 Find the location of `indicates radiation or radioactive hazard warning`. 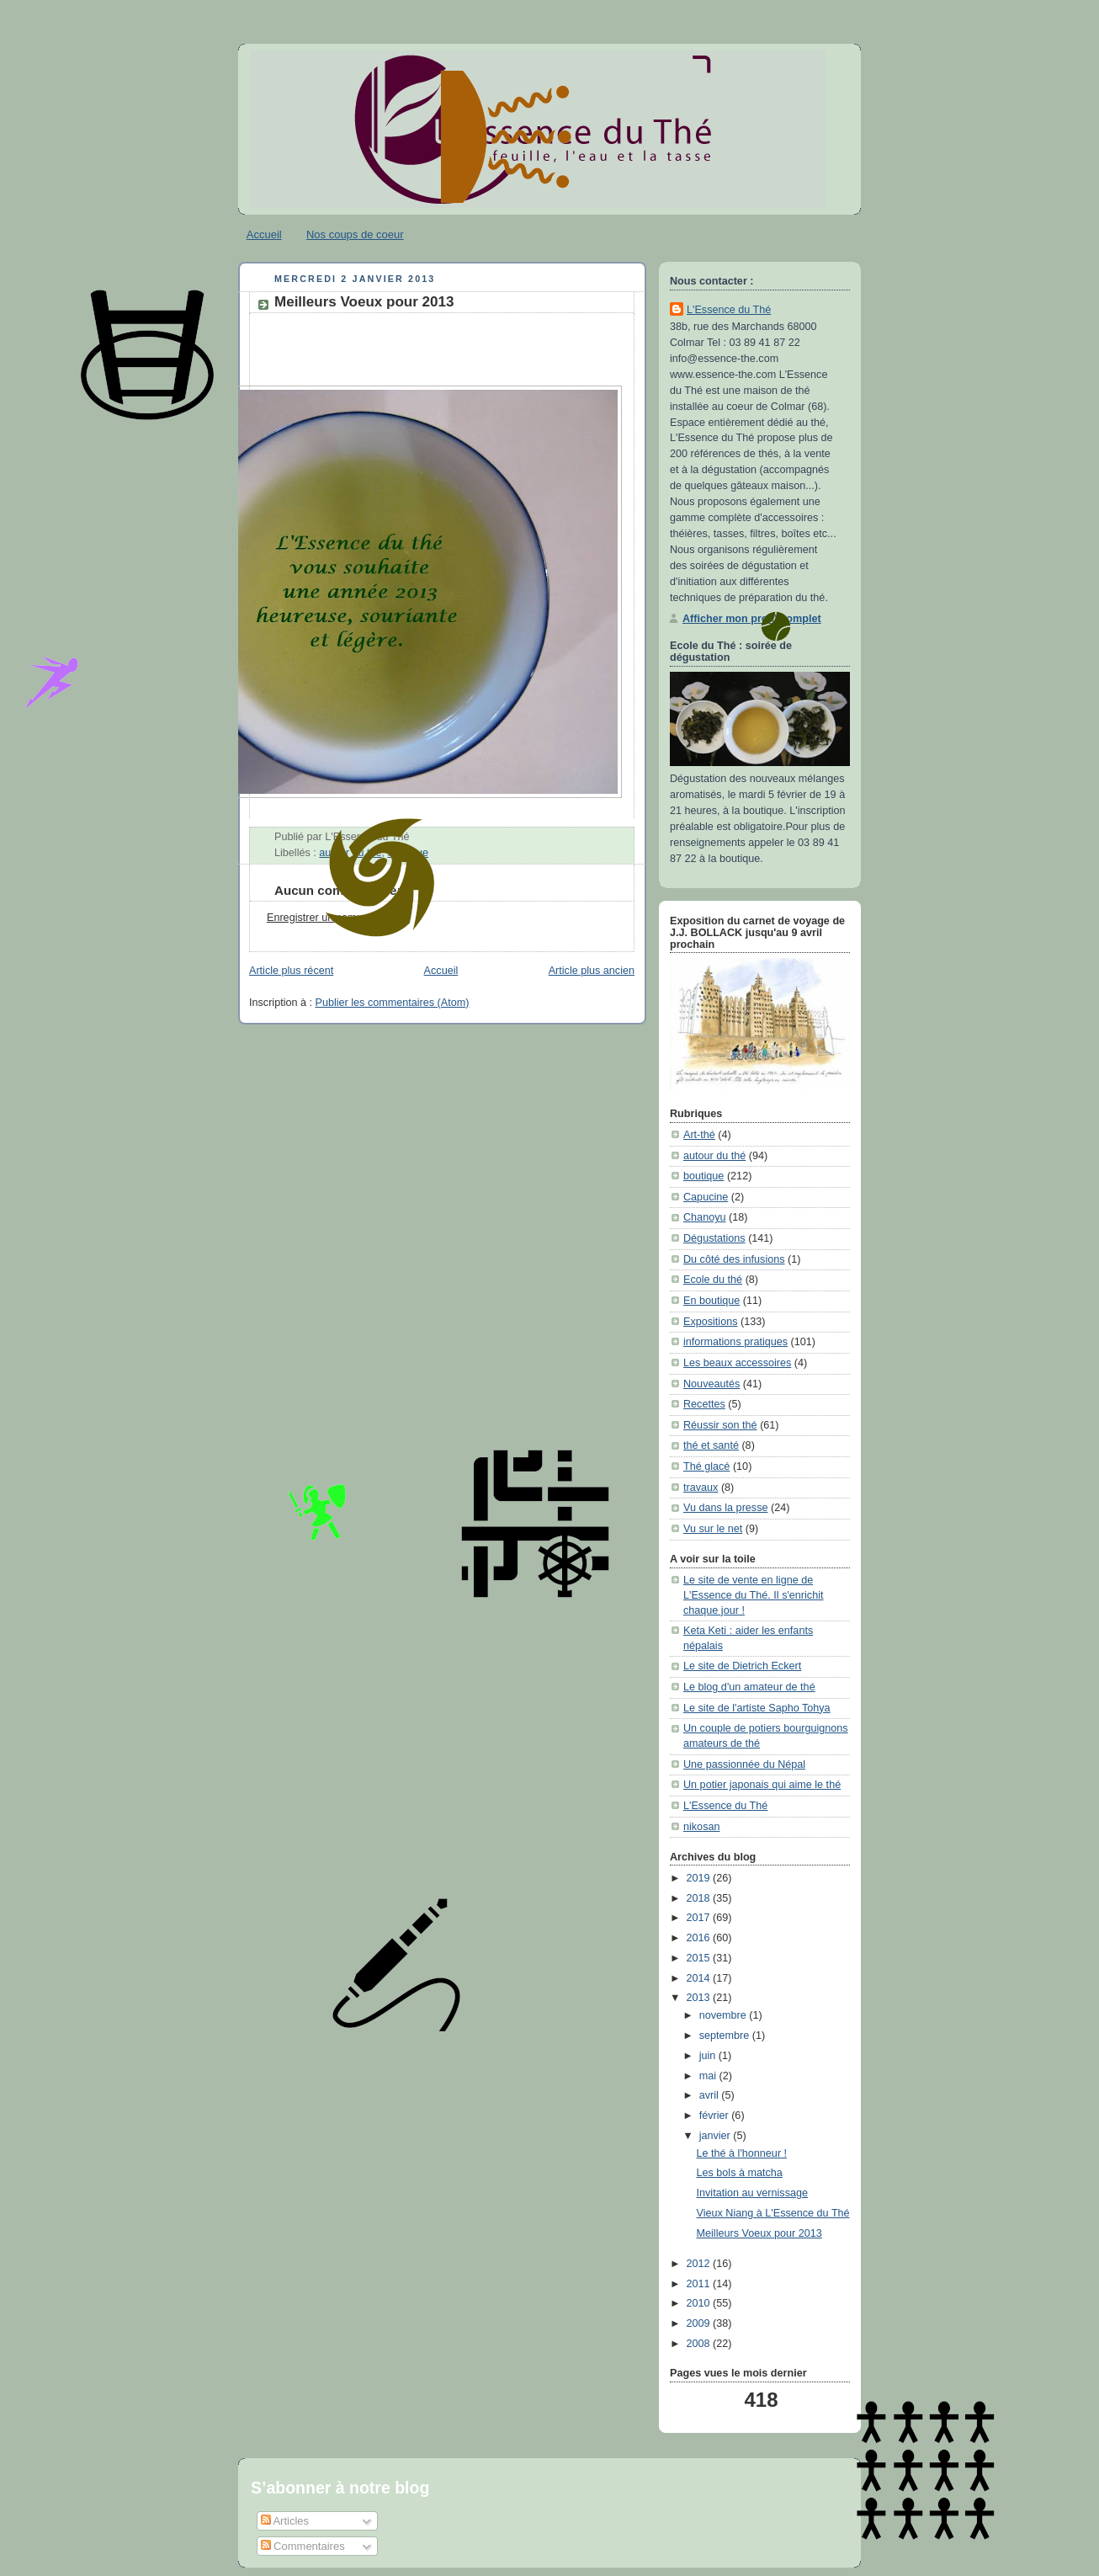

indicates radiation or radioactive hazard warning is located at coordinates (507, 136).